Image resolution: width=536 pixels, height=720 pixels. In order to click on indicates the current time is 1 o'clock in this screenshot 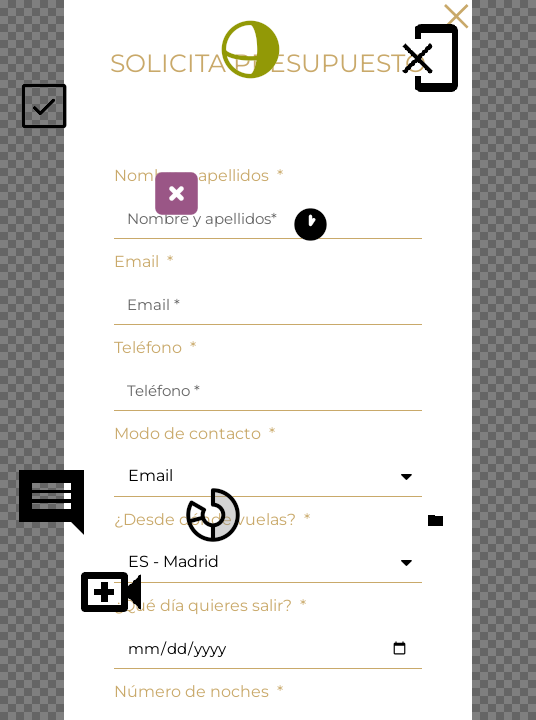, I will do `click(310, 224)`.